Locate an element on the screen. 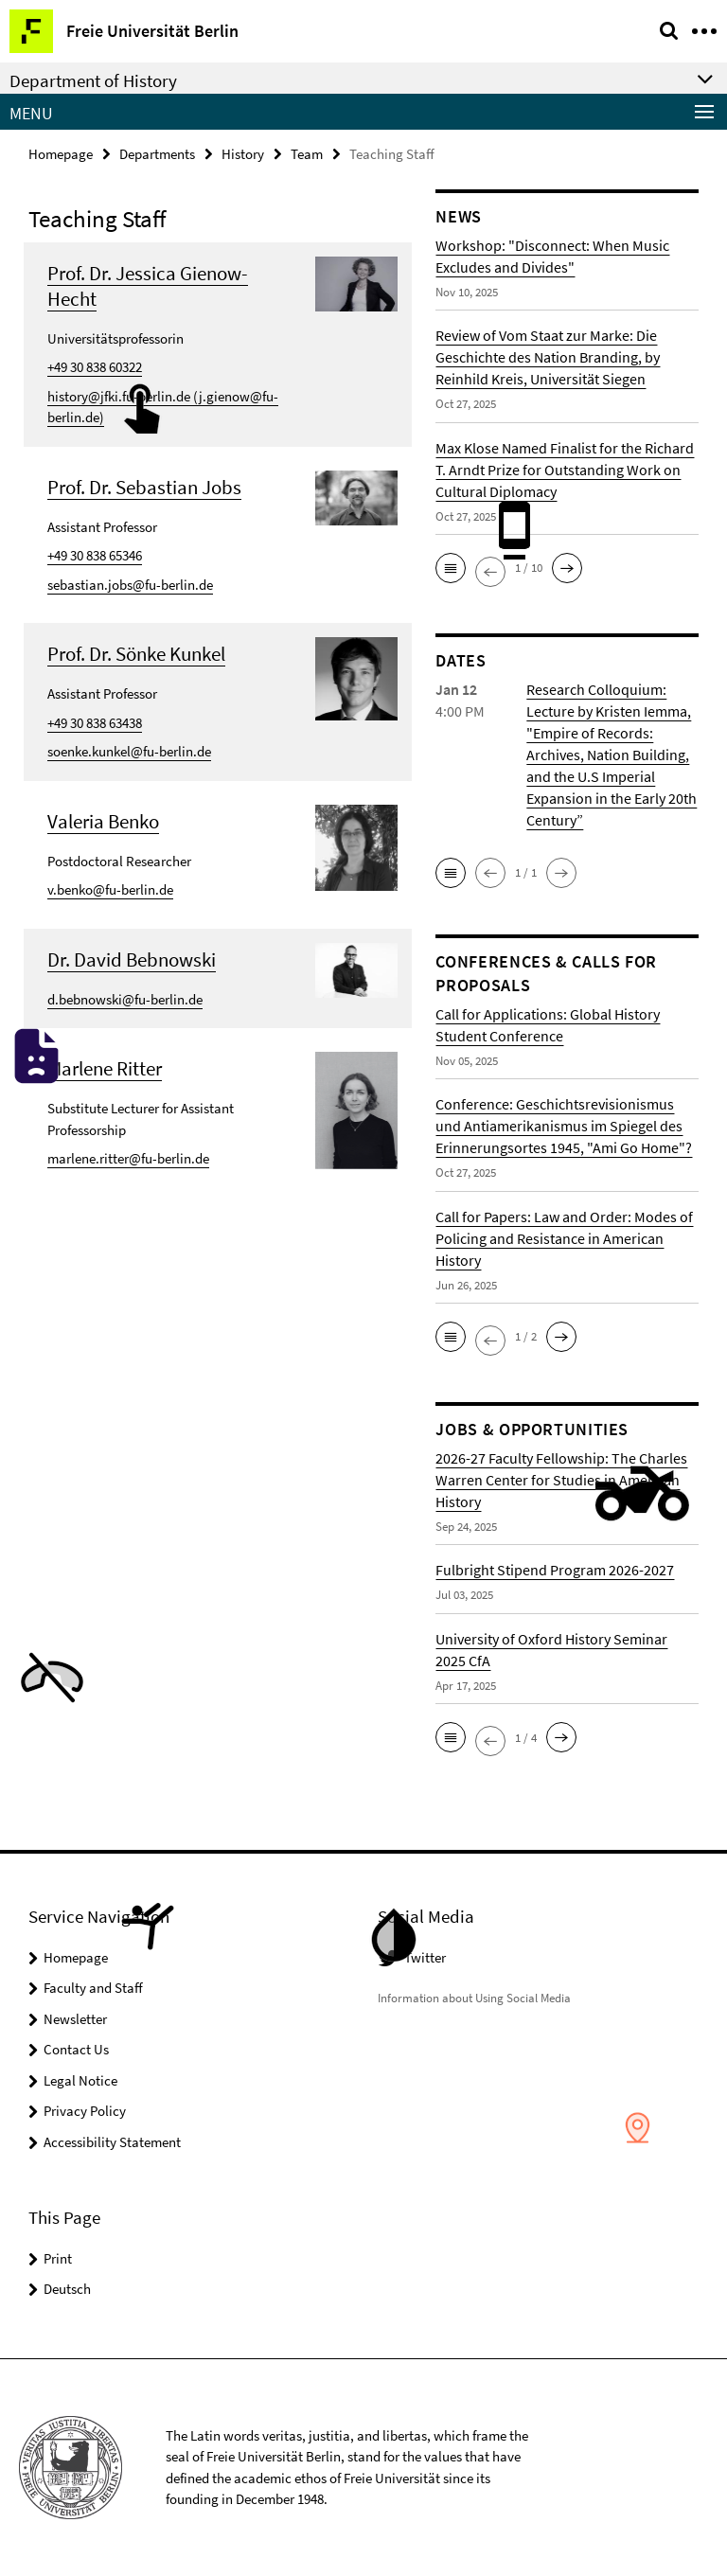  tap to interact with this element is located at coordinates (143, 410).